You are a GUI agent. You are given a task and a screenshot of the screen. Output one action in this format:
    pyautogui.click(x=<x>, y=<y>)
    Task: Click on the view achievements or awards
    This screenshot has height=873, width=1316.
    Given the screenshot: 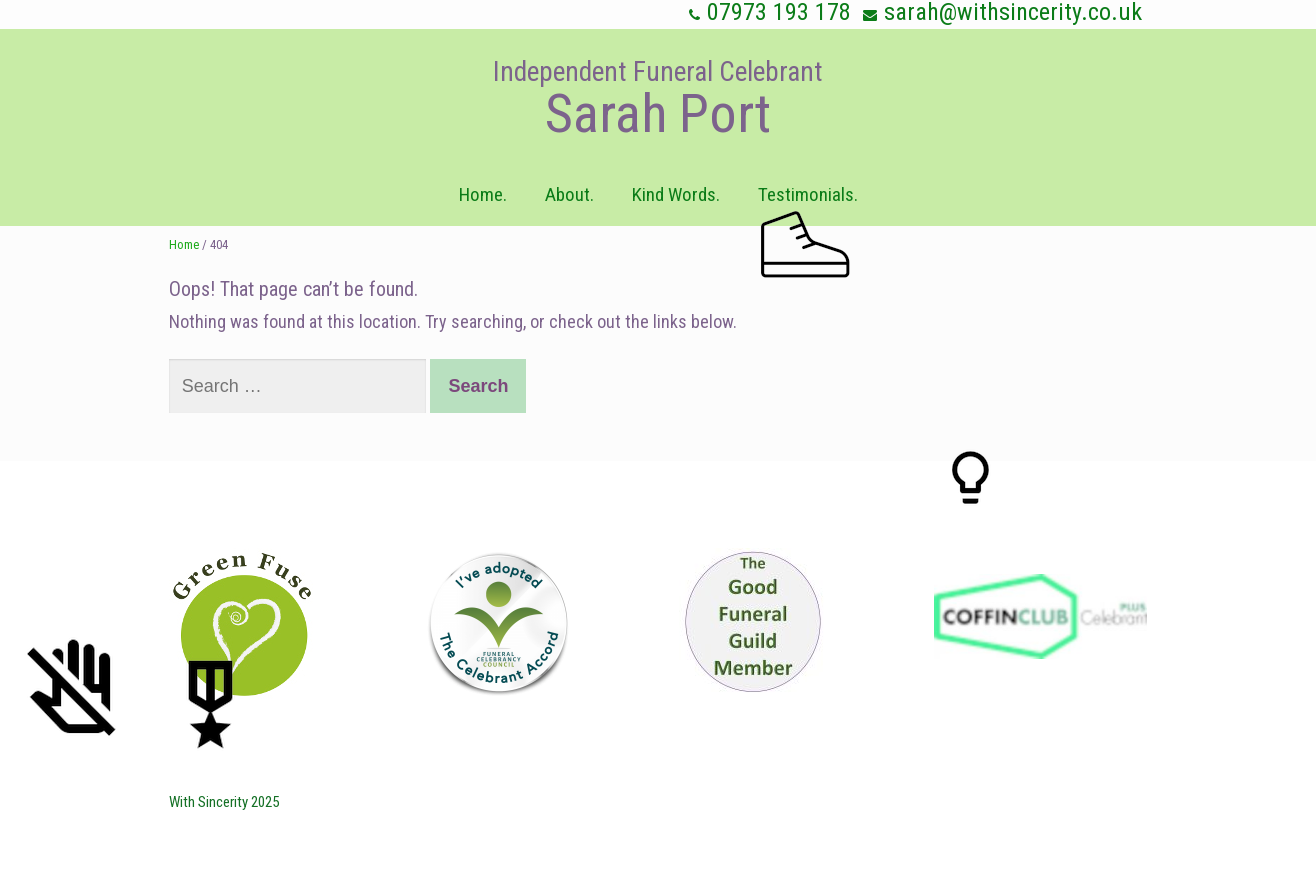 What is the action you would take?
    pyautogui.click(x=210, y=704)
    